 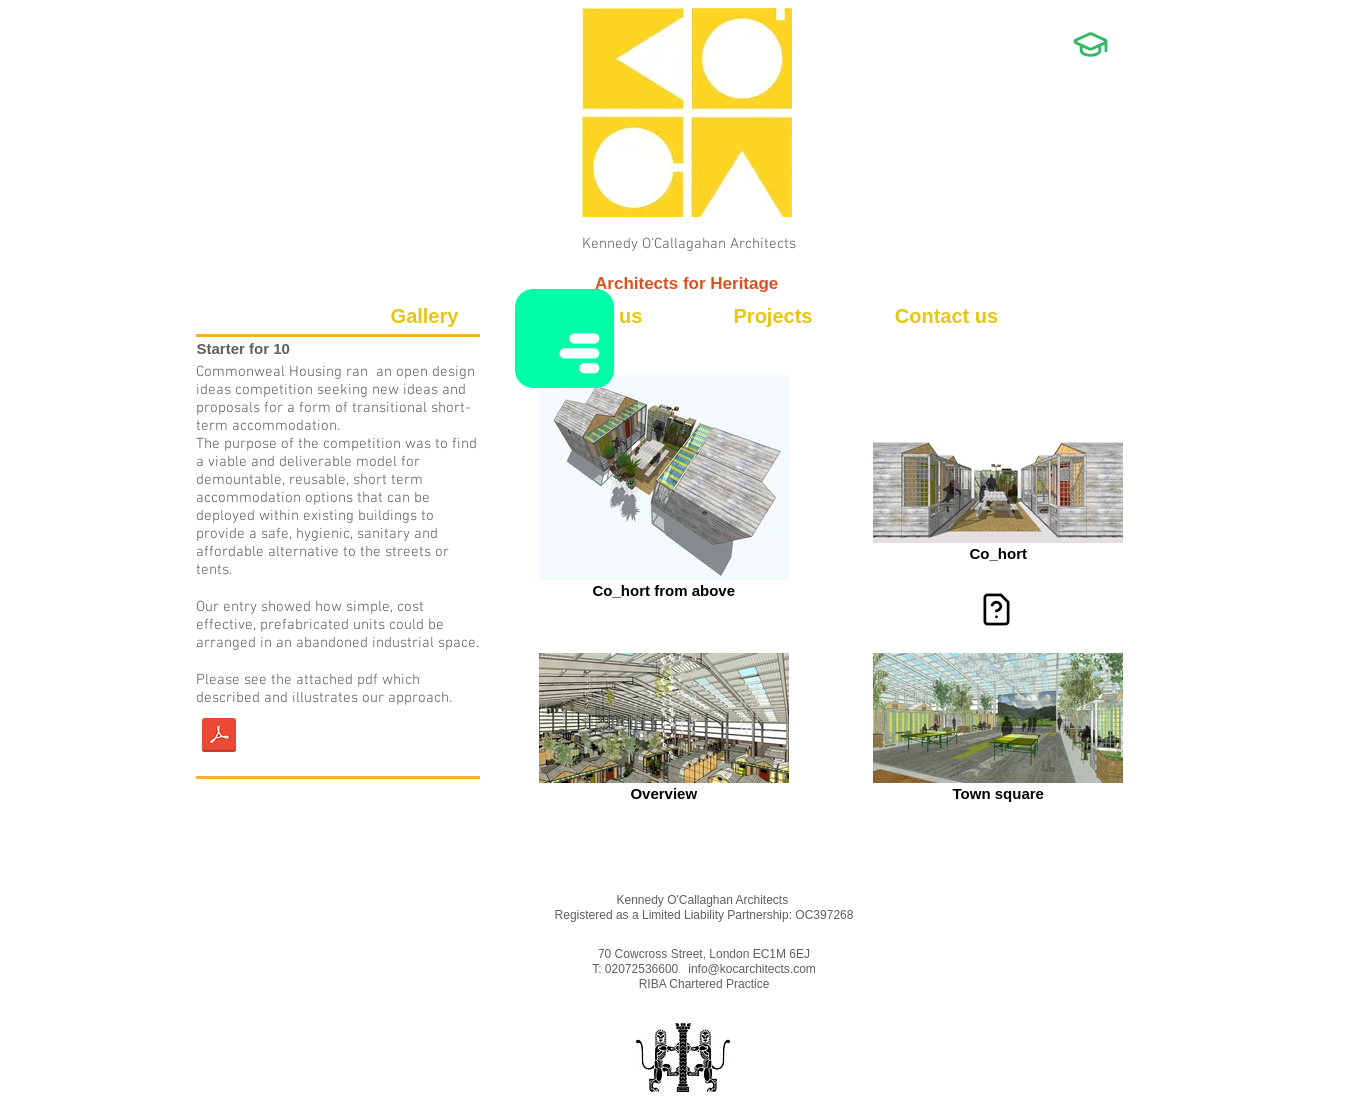 What do you see at coordinates (564, 338) in the screenshot?
I see `align content to bottom-right of container` at bounding box center [564, 338].